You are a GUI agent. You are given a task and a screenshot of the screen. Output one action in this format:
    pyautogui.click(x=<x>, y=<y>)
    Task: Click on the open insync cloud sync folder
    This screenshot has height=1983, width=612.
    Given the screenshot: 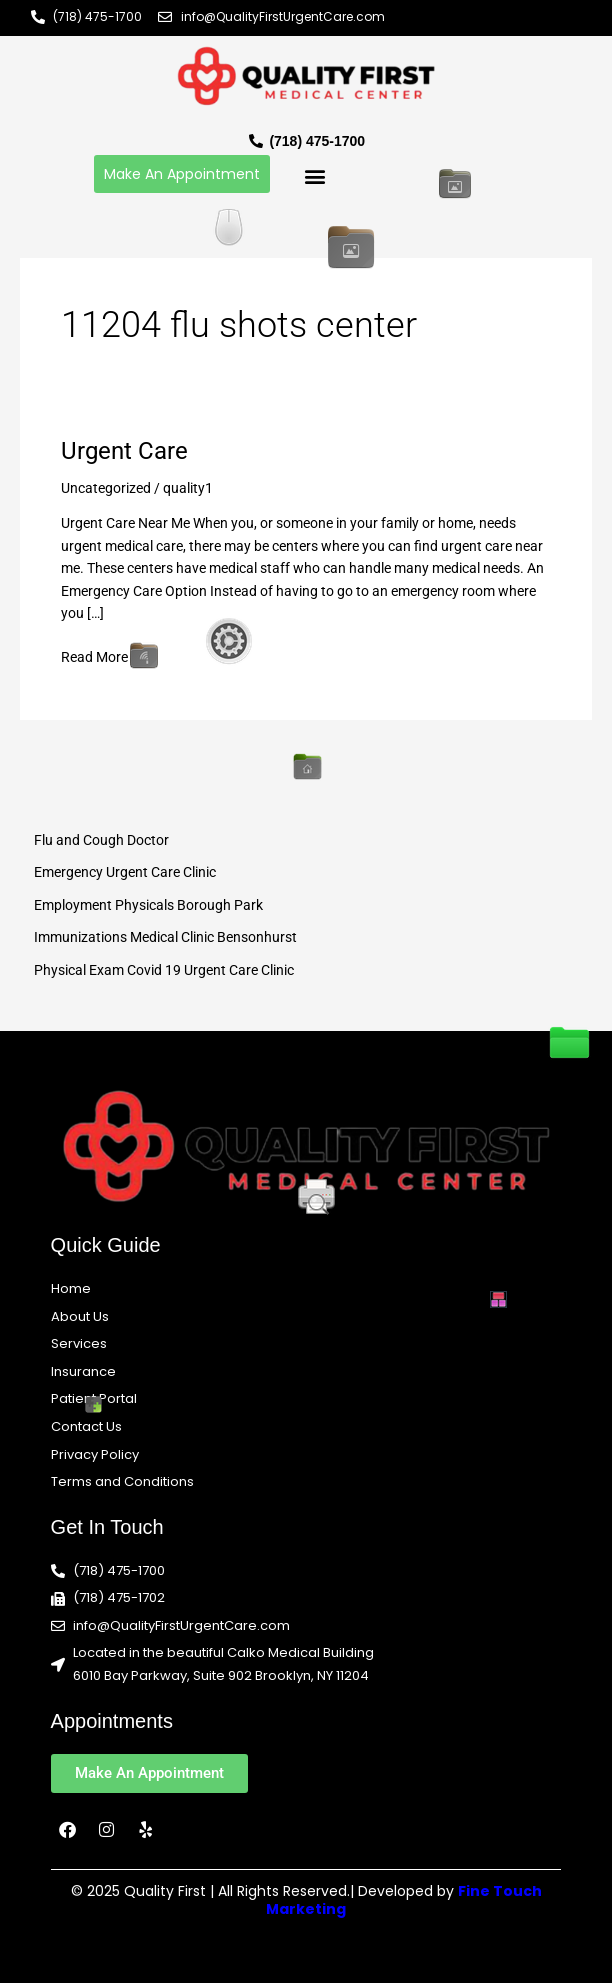 What is the action you would take?
    pyautogui.click(x=144, y=655)
    